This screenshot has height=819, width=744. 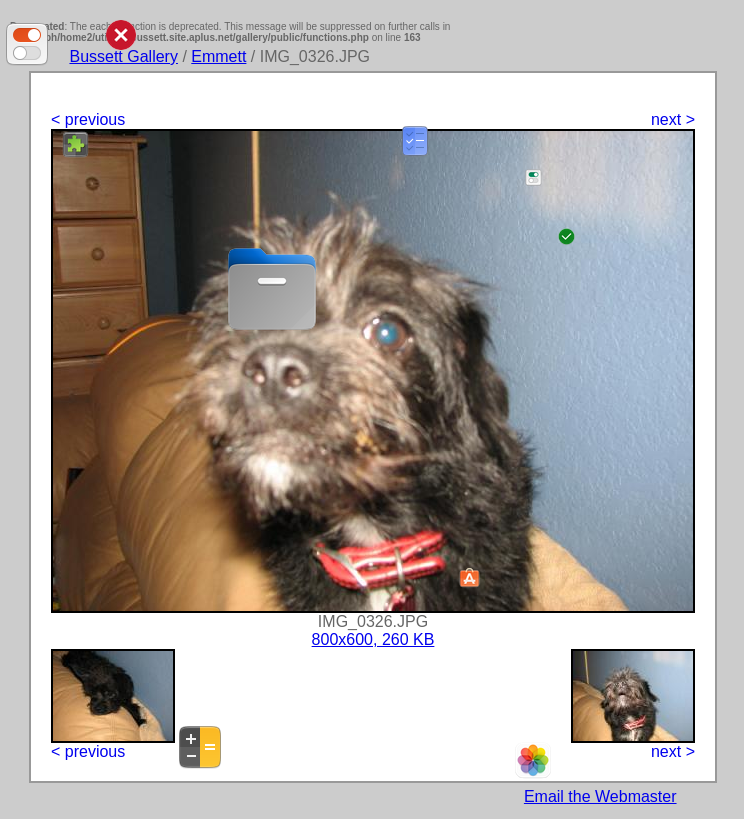 I want to click on open the to-do list app, so click(x=415, y=141).